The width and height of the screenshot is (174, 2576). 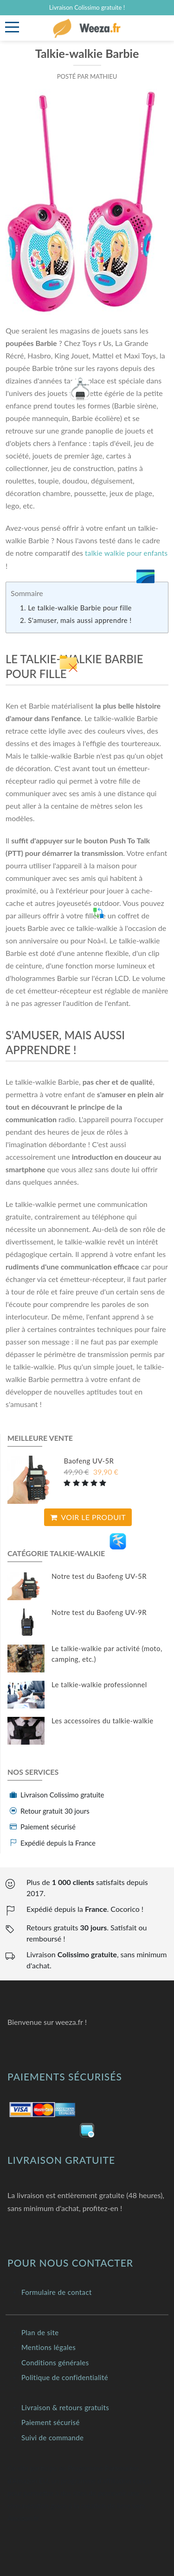 What do you see at coordinates (87, 2130) in the screenshot?
I see `open remote desktop app` at bounding box center [87, 2130].